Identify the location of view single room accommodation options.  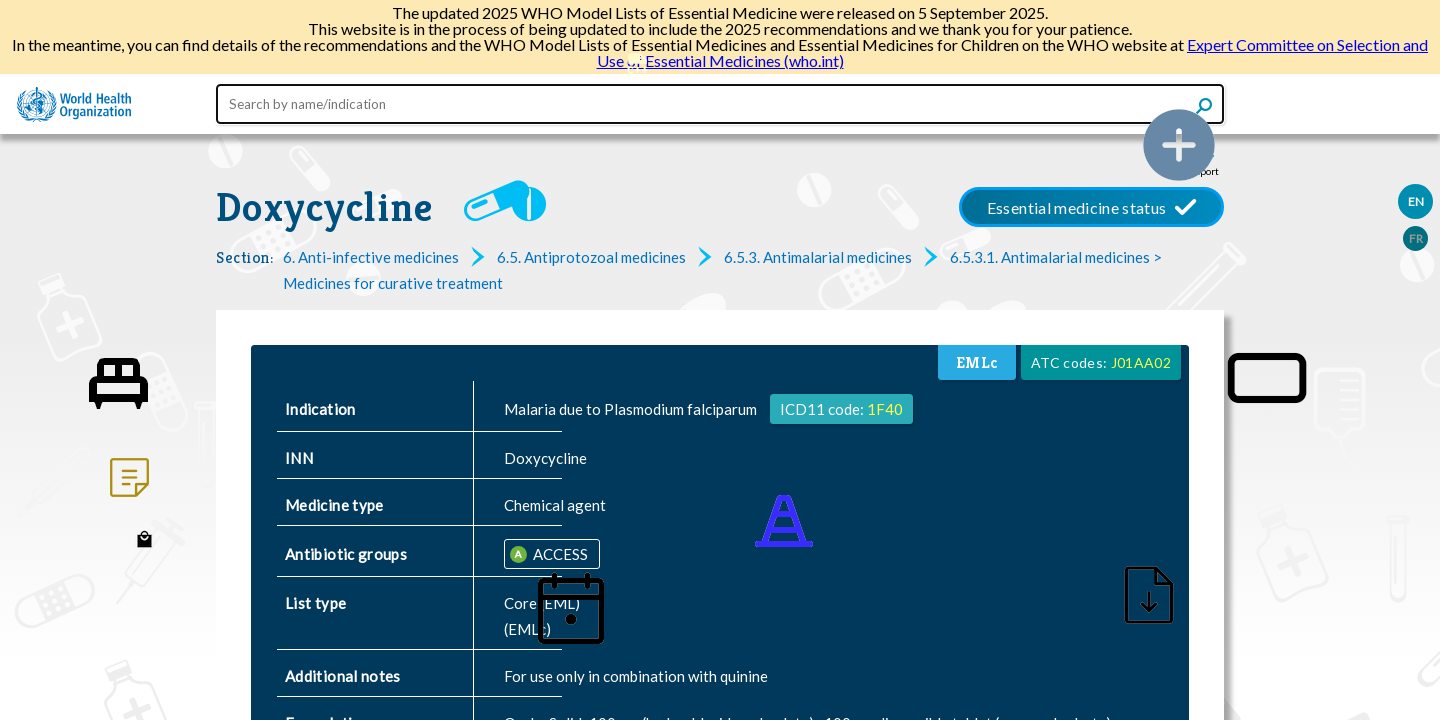
(118, 383).